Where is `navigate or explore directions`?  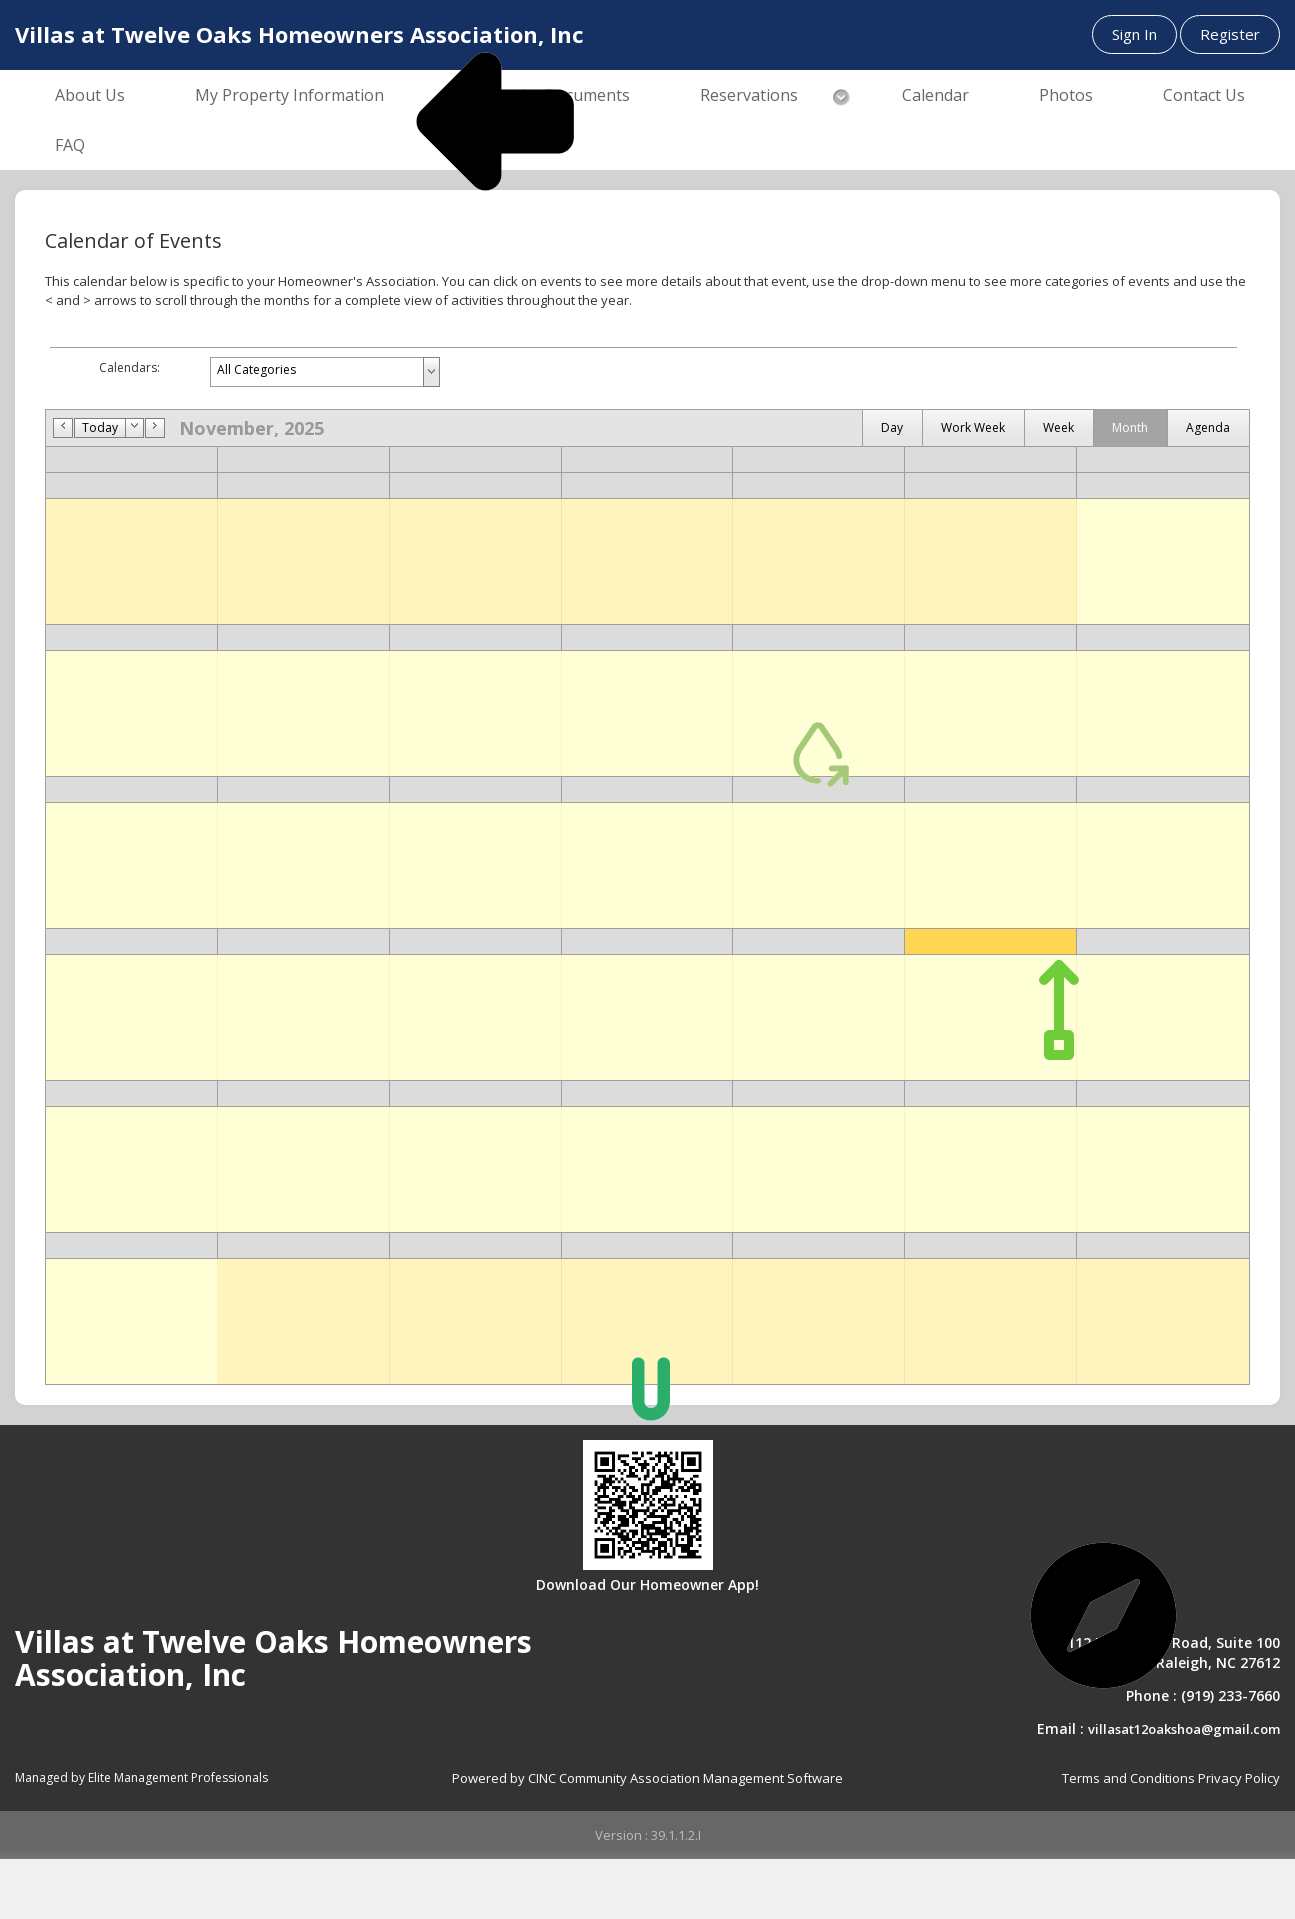
navigate or explore directions is located at coordinates (1103, 1615).